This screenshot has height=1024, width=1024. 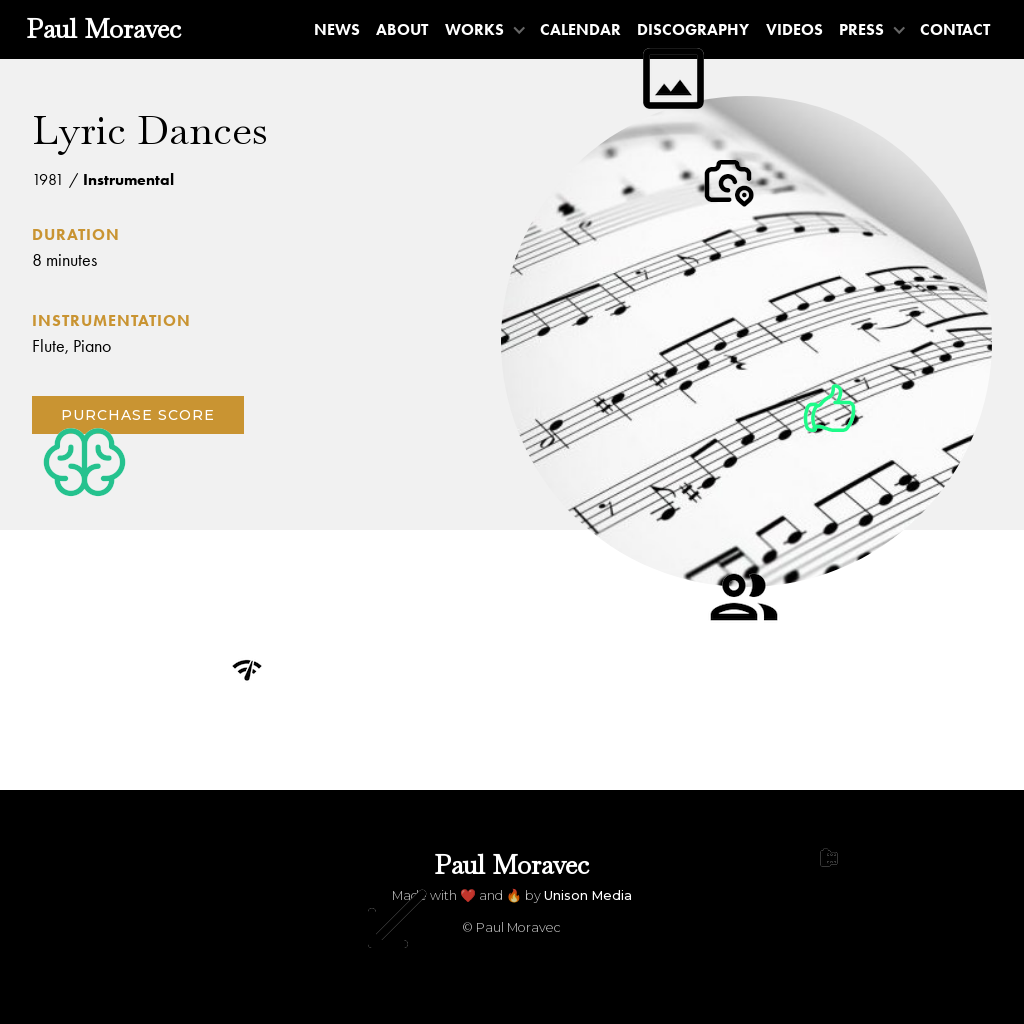 What do you see at coordinates (396, 920) in the screenshot?
I see `navigate or move southwest on a map` at bounding box center [396, 920].